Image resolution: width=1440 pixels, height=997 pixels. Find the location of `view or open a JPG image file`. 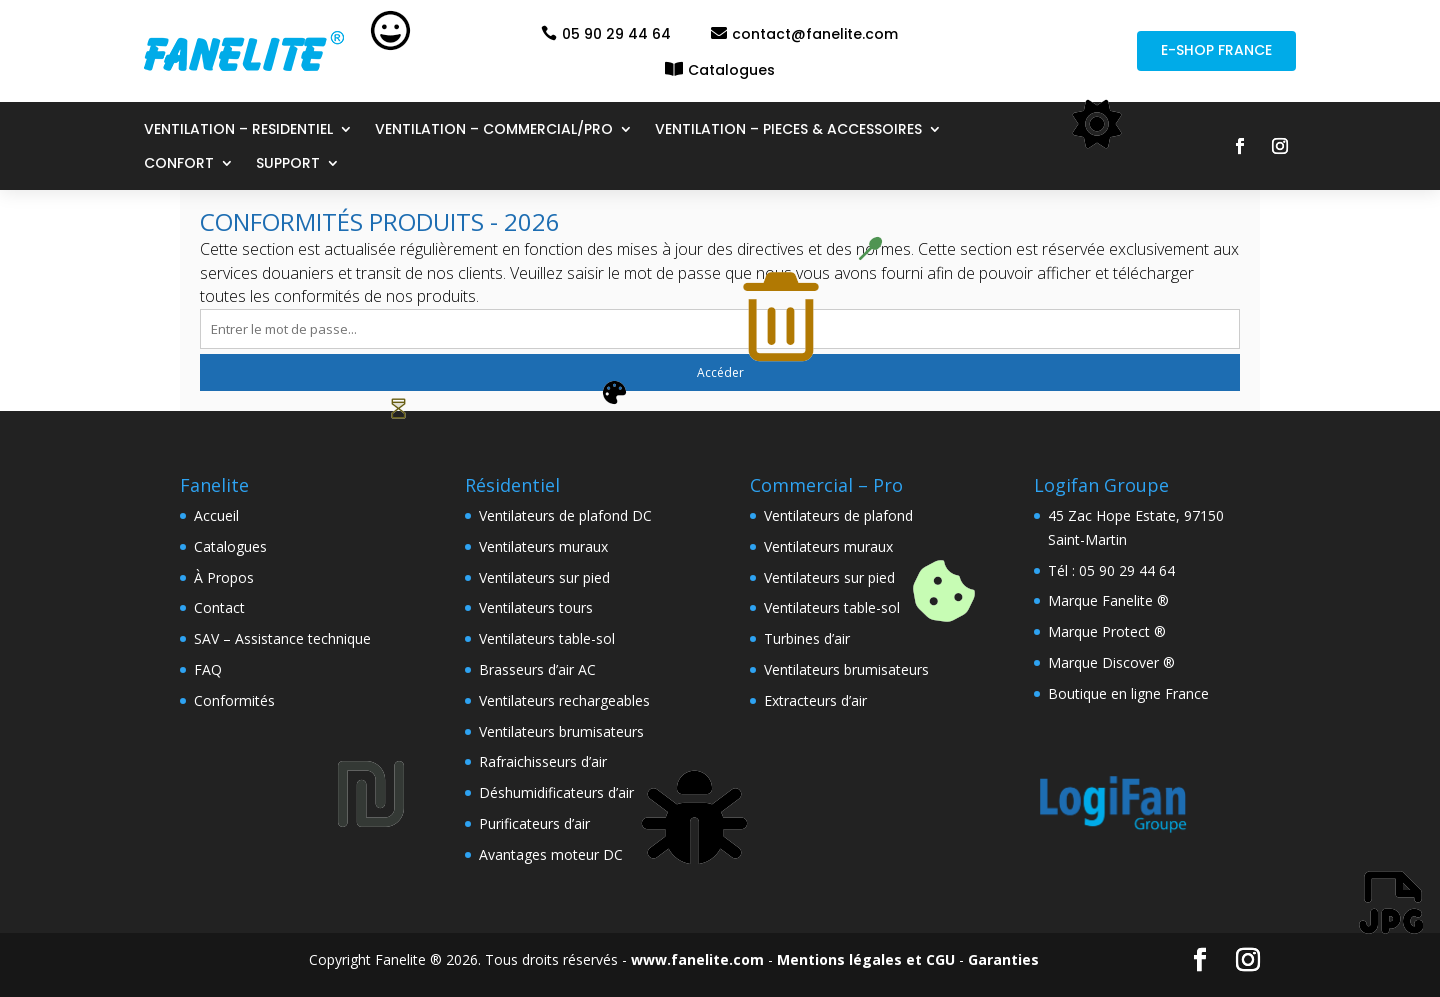

view or open a JPG image file is located at coordinates (1393, 905).